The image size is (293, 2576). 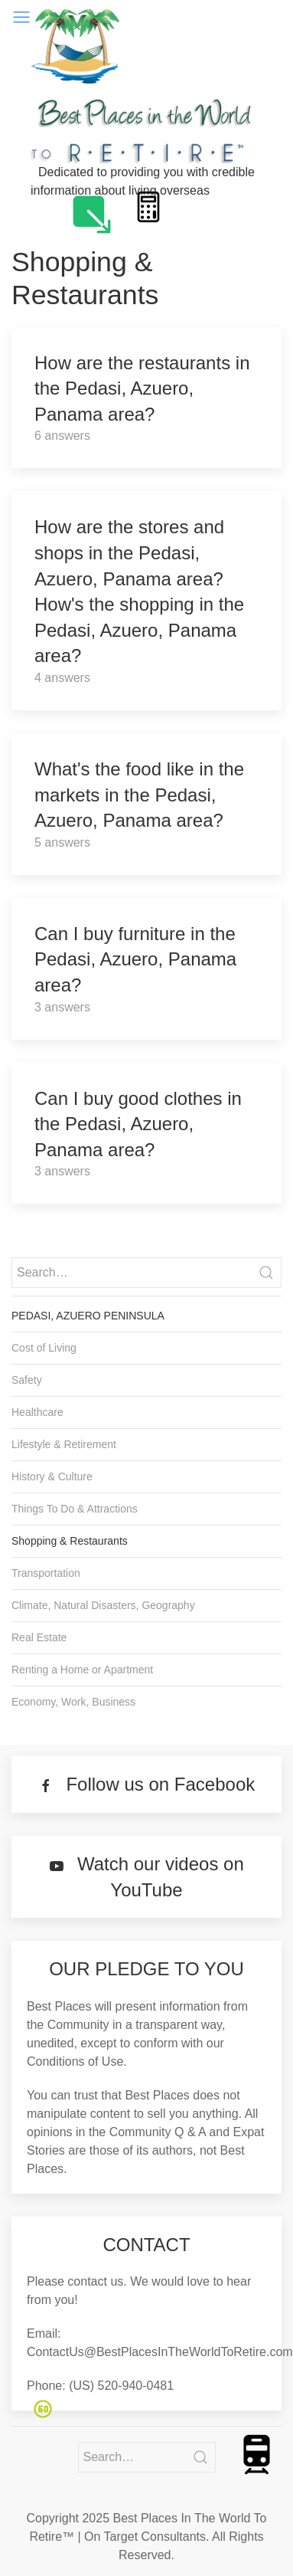 I want to click on view subway or metro transit options, so click(x=256, y=2454).